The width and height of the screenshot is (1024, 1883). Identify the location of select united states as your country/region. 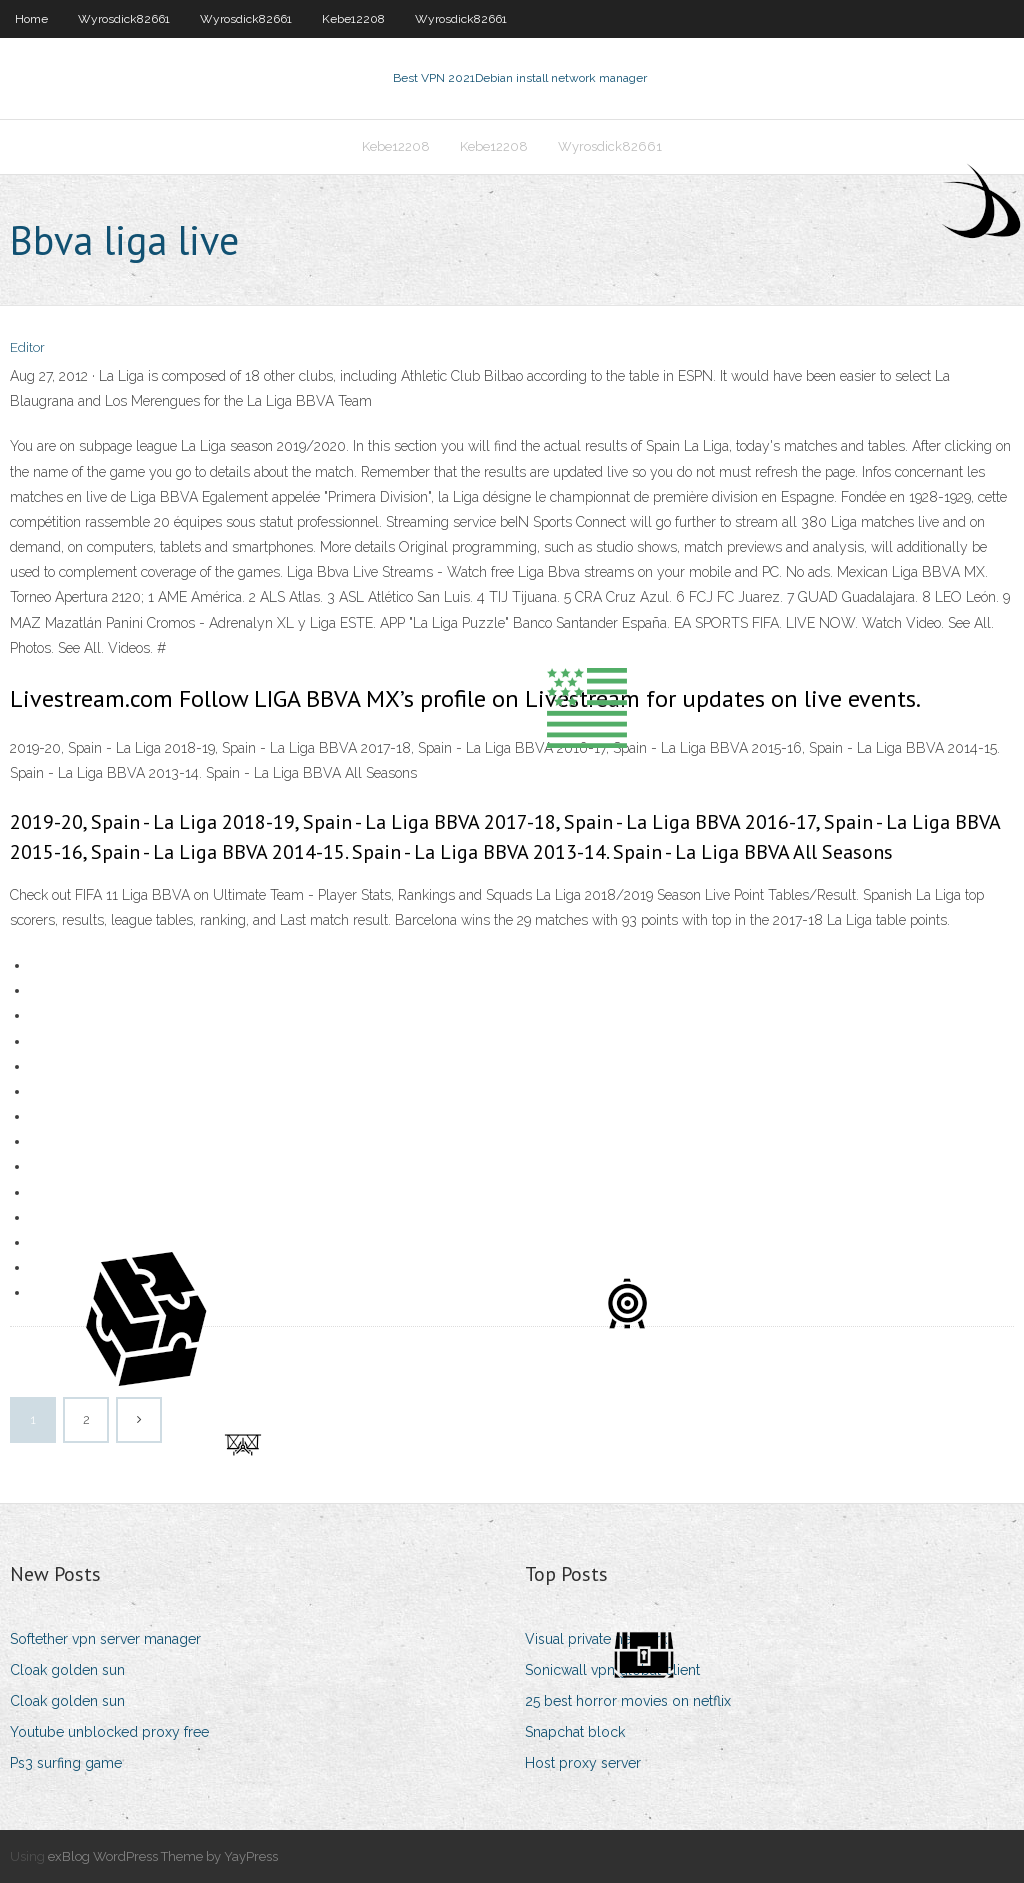
(587, 708).